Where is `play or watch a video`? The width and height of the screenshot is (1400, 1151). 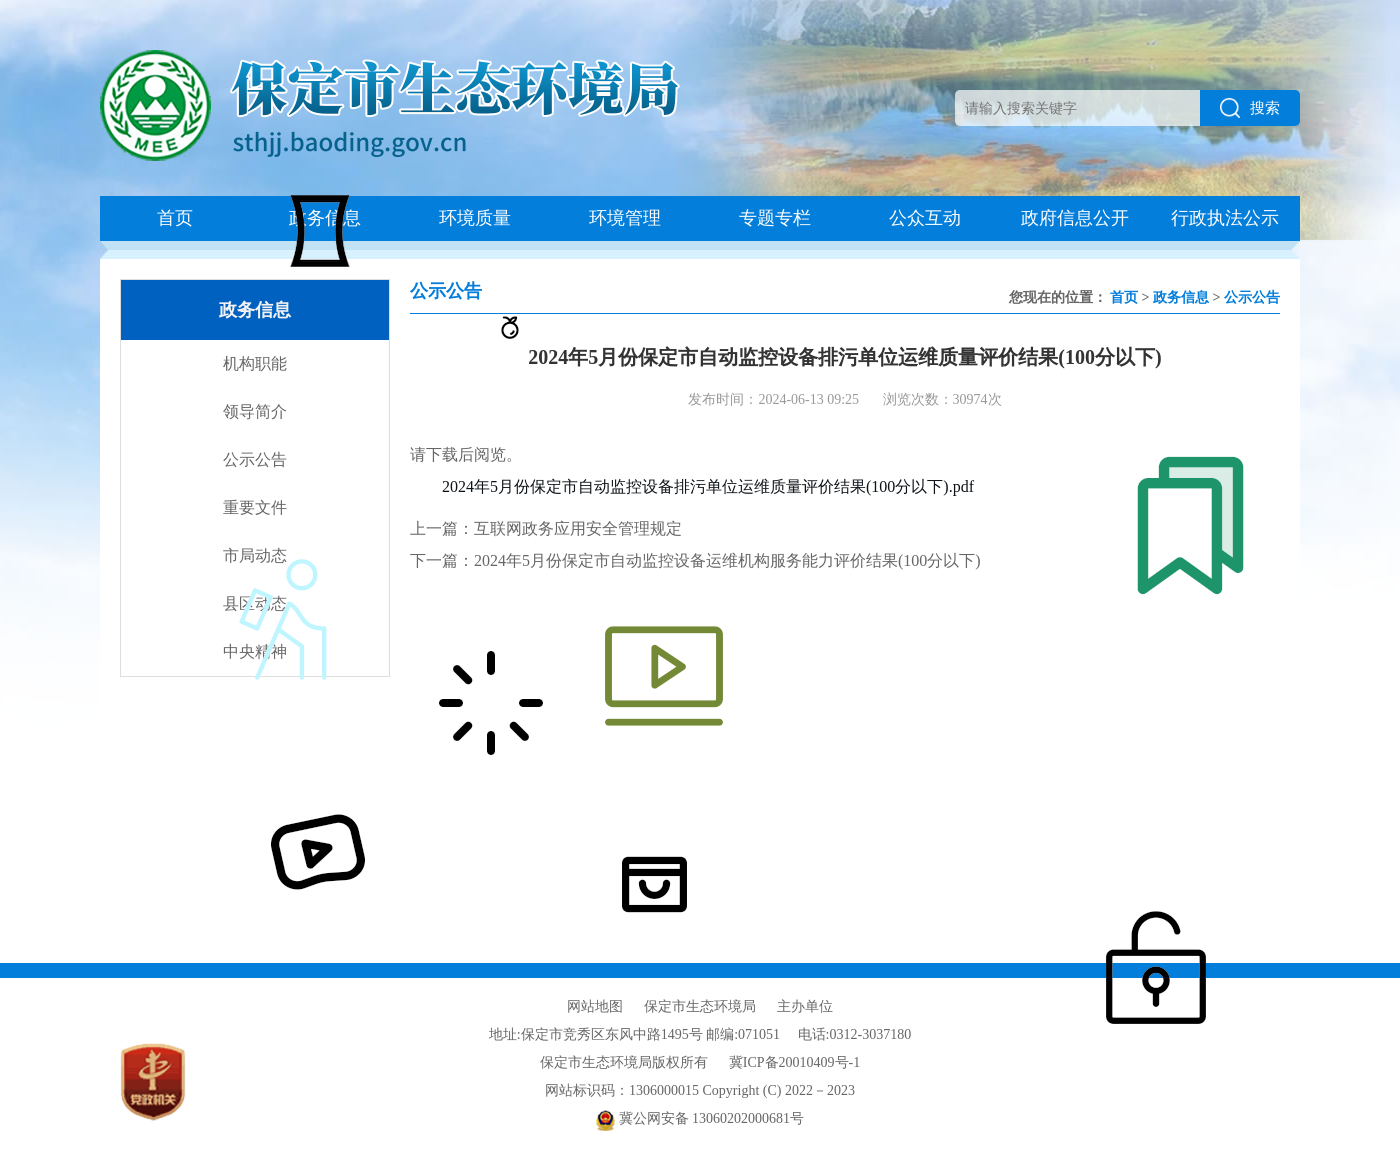 play or watch a video is located at coordinates (664, 676).